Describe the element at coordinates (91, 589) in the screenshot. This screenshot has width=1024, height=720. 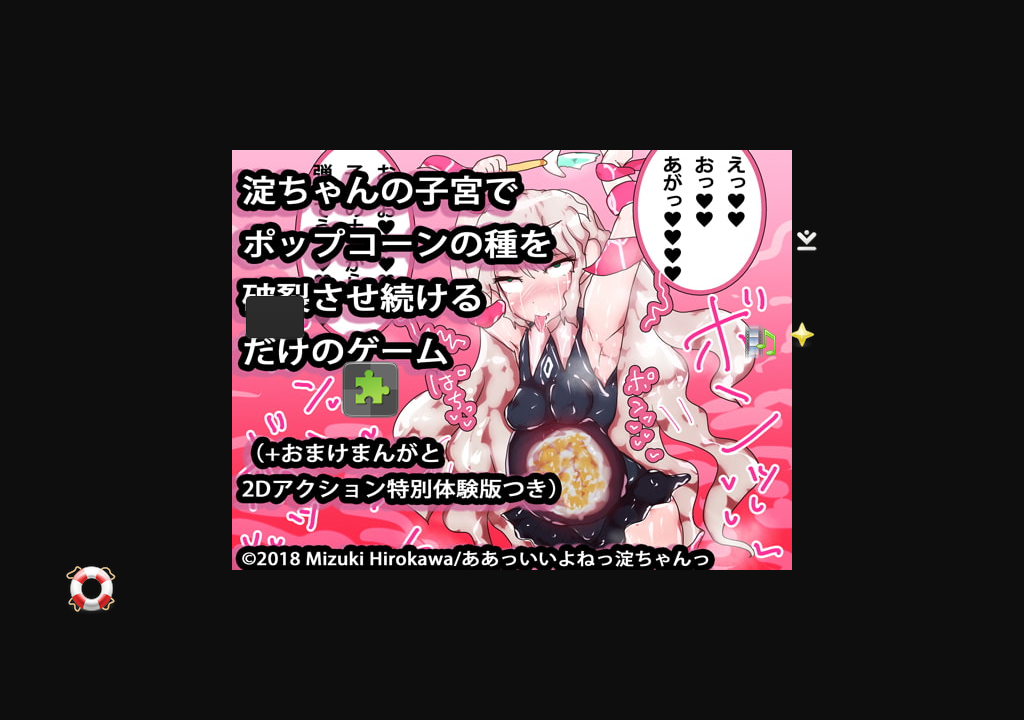
I see `access help documentation or support` at that location.